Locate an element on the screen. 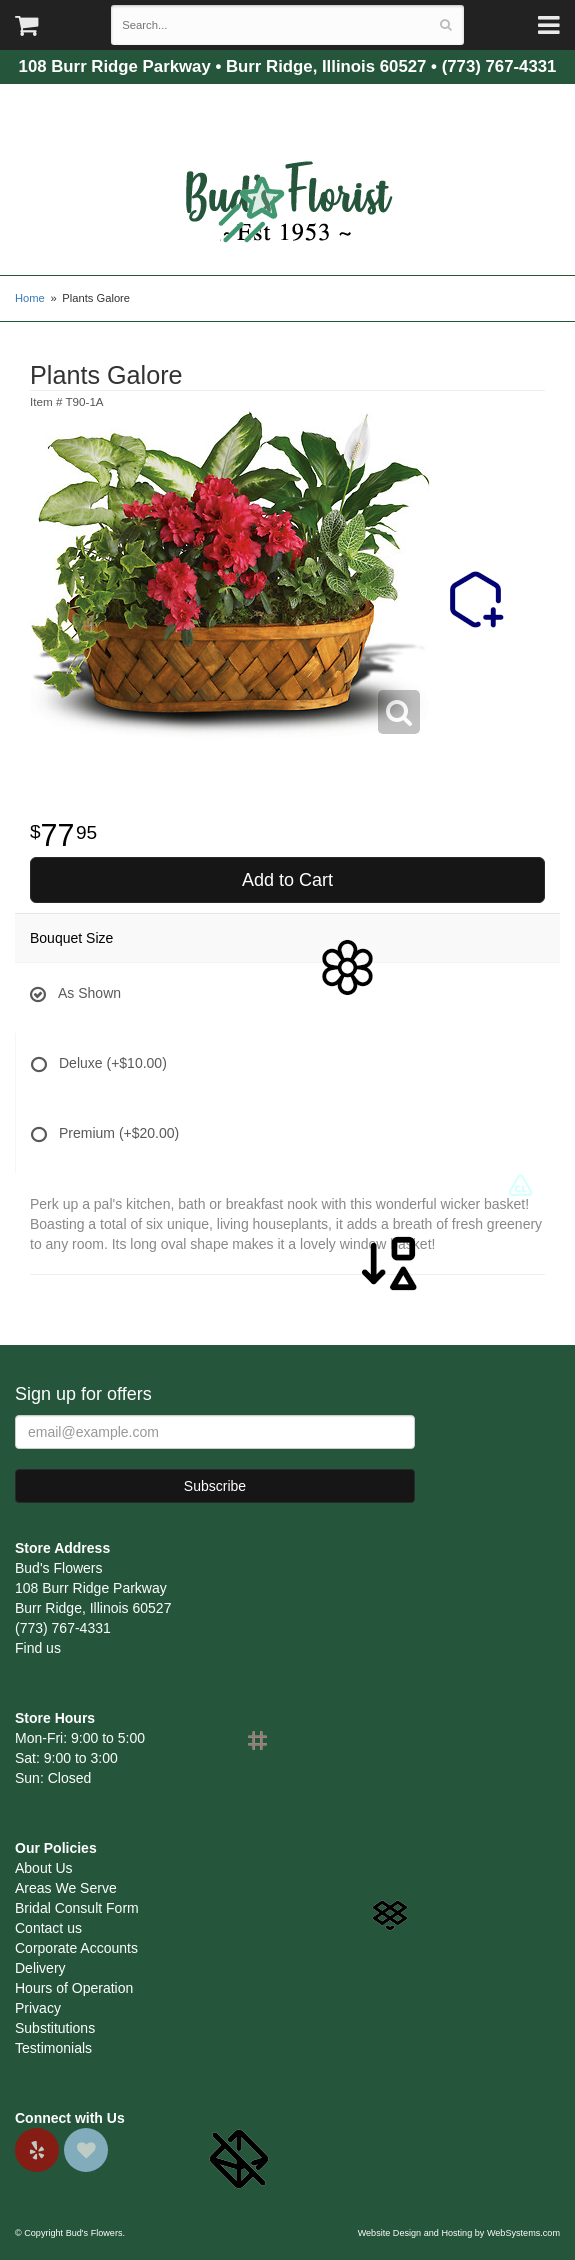 This screenshot has width=575, height=2260. sort items in ascending order is located at coordinates (388, 1263).